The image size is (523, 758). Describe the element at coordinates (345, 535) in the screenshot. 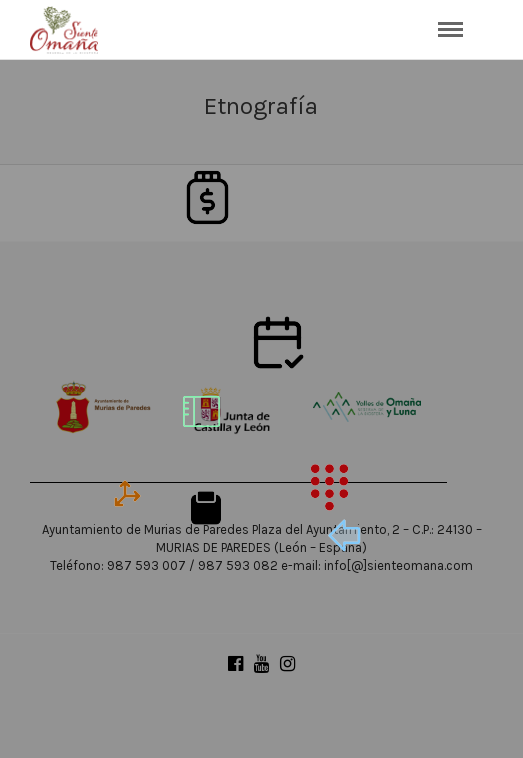

I see `go back to the previous screen` at that location.